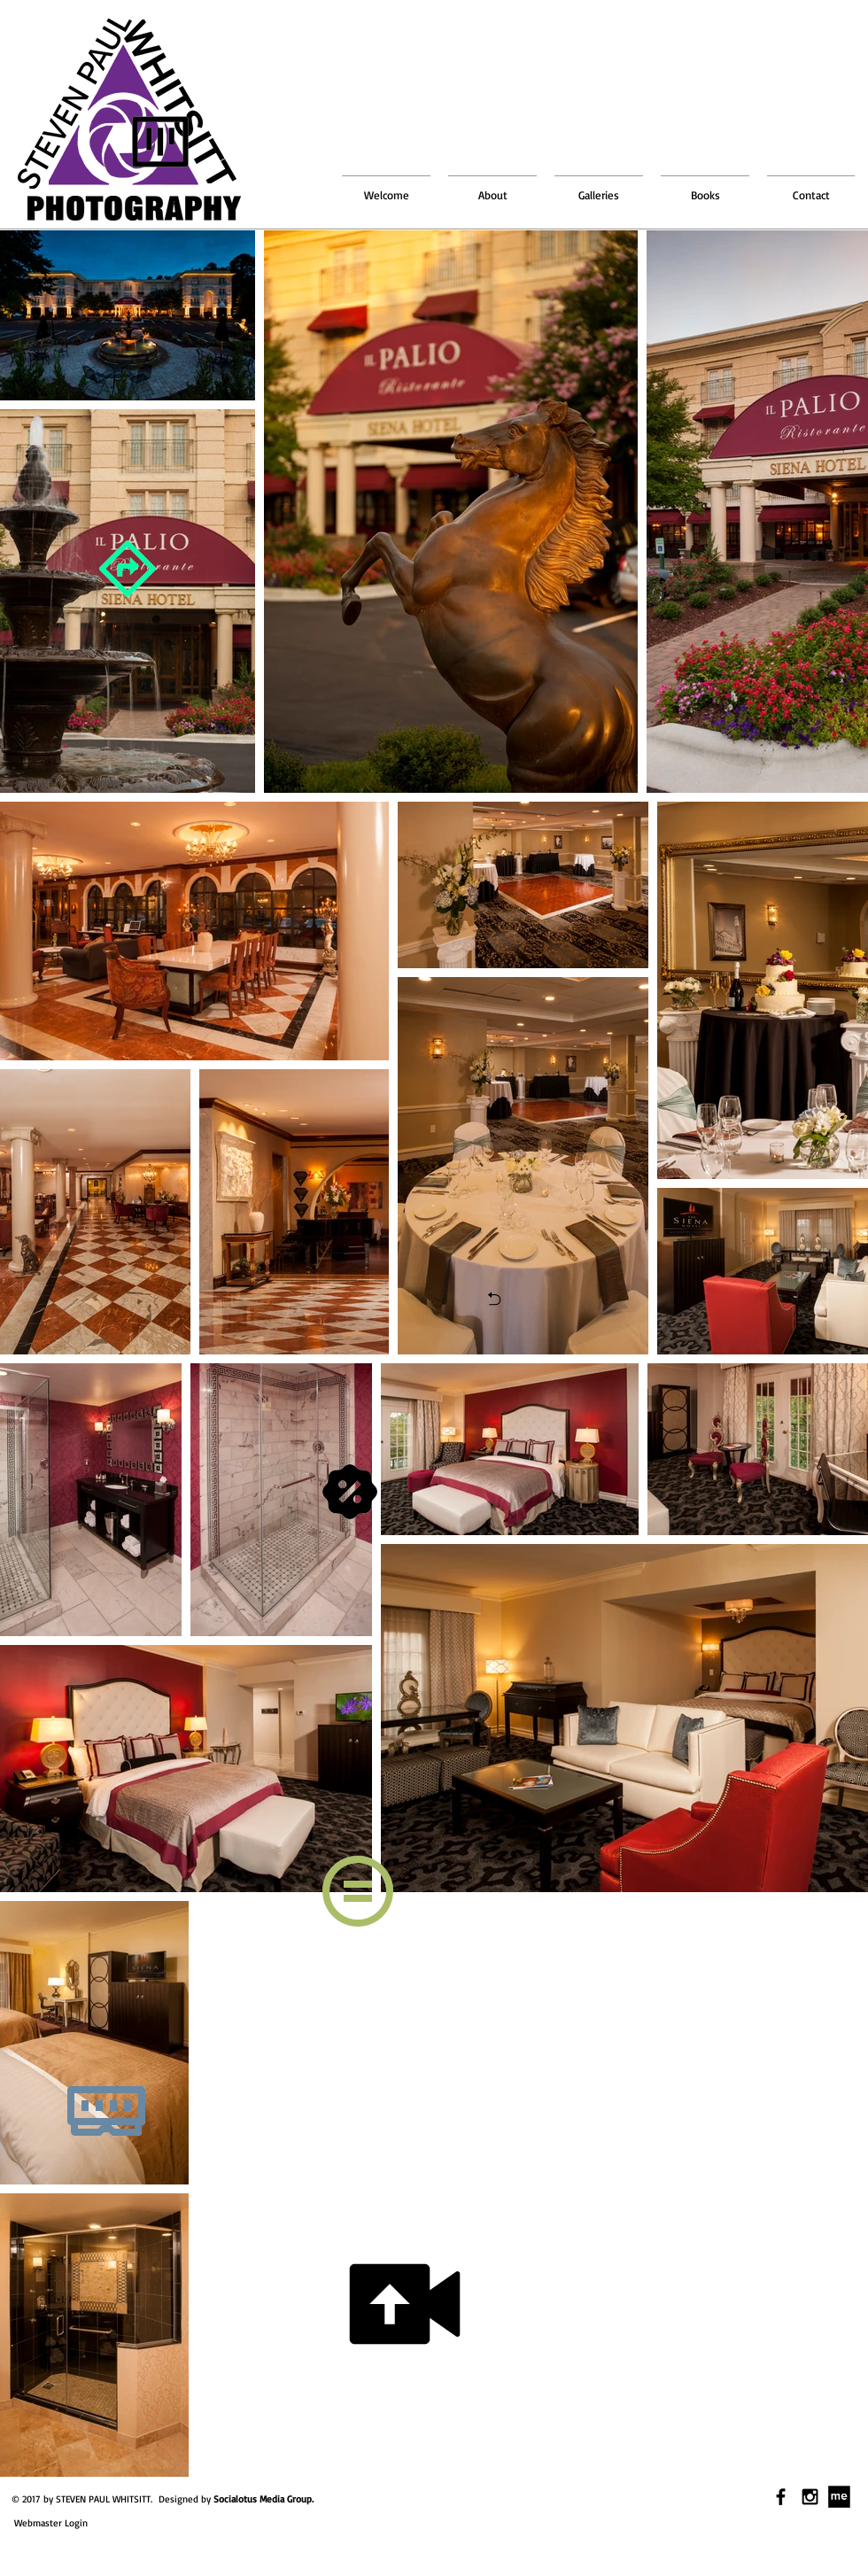  I want to click on view available discounts or promotions, so click(350, 1492).